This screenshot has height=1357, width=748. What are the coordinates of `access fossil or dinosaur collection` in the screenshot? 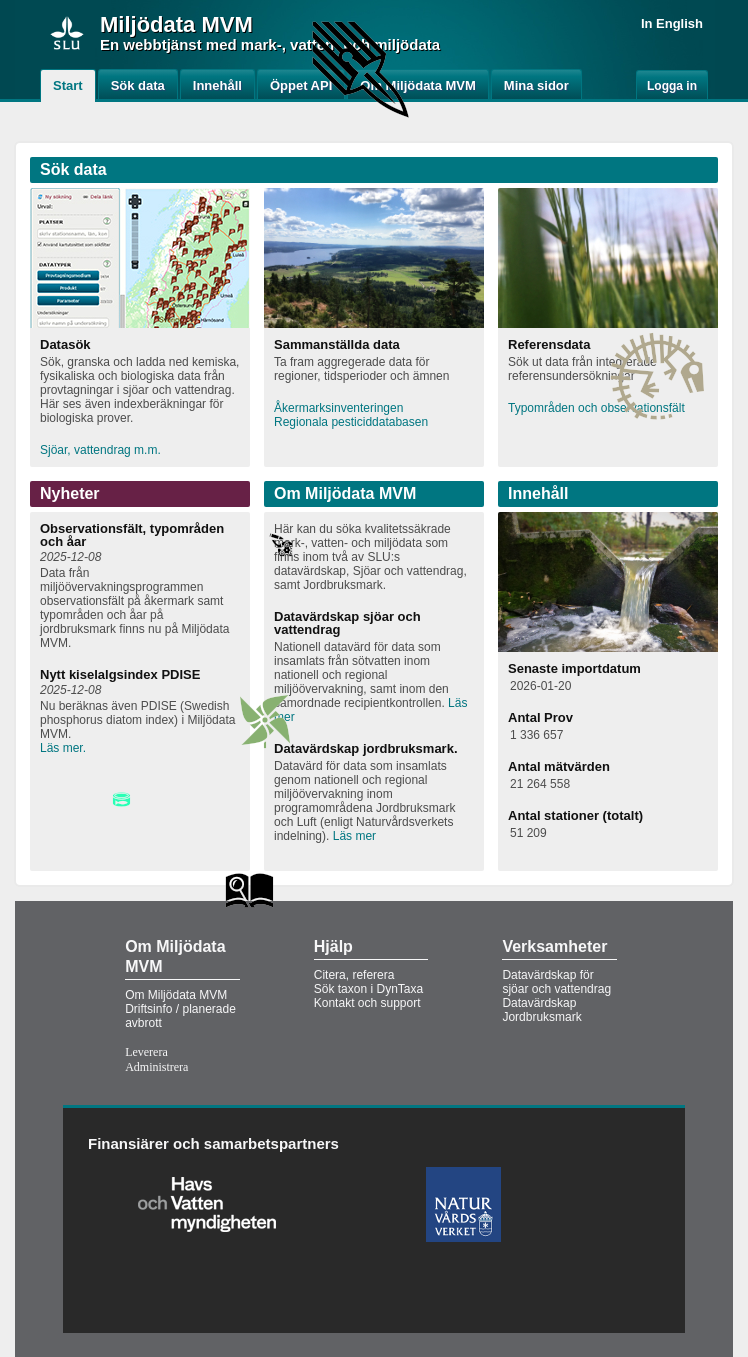 It's located at (657, 377).